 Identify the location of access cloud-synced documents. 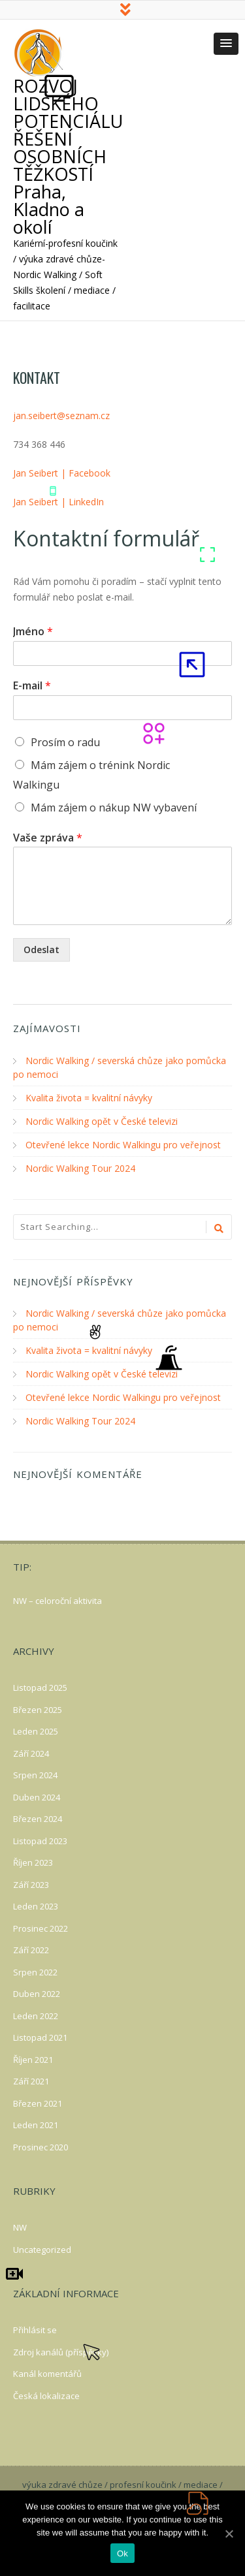
(198, 2503).